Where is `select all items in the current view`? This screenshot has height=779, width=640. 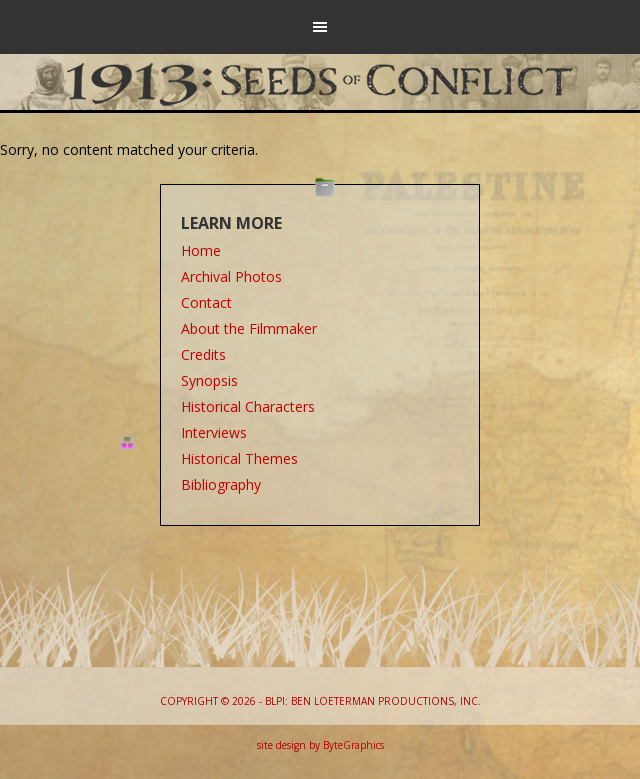
select all items in the current view is located at coordinates (127, 442).